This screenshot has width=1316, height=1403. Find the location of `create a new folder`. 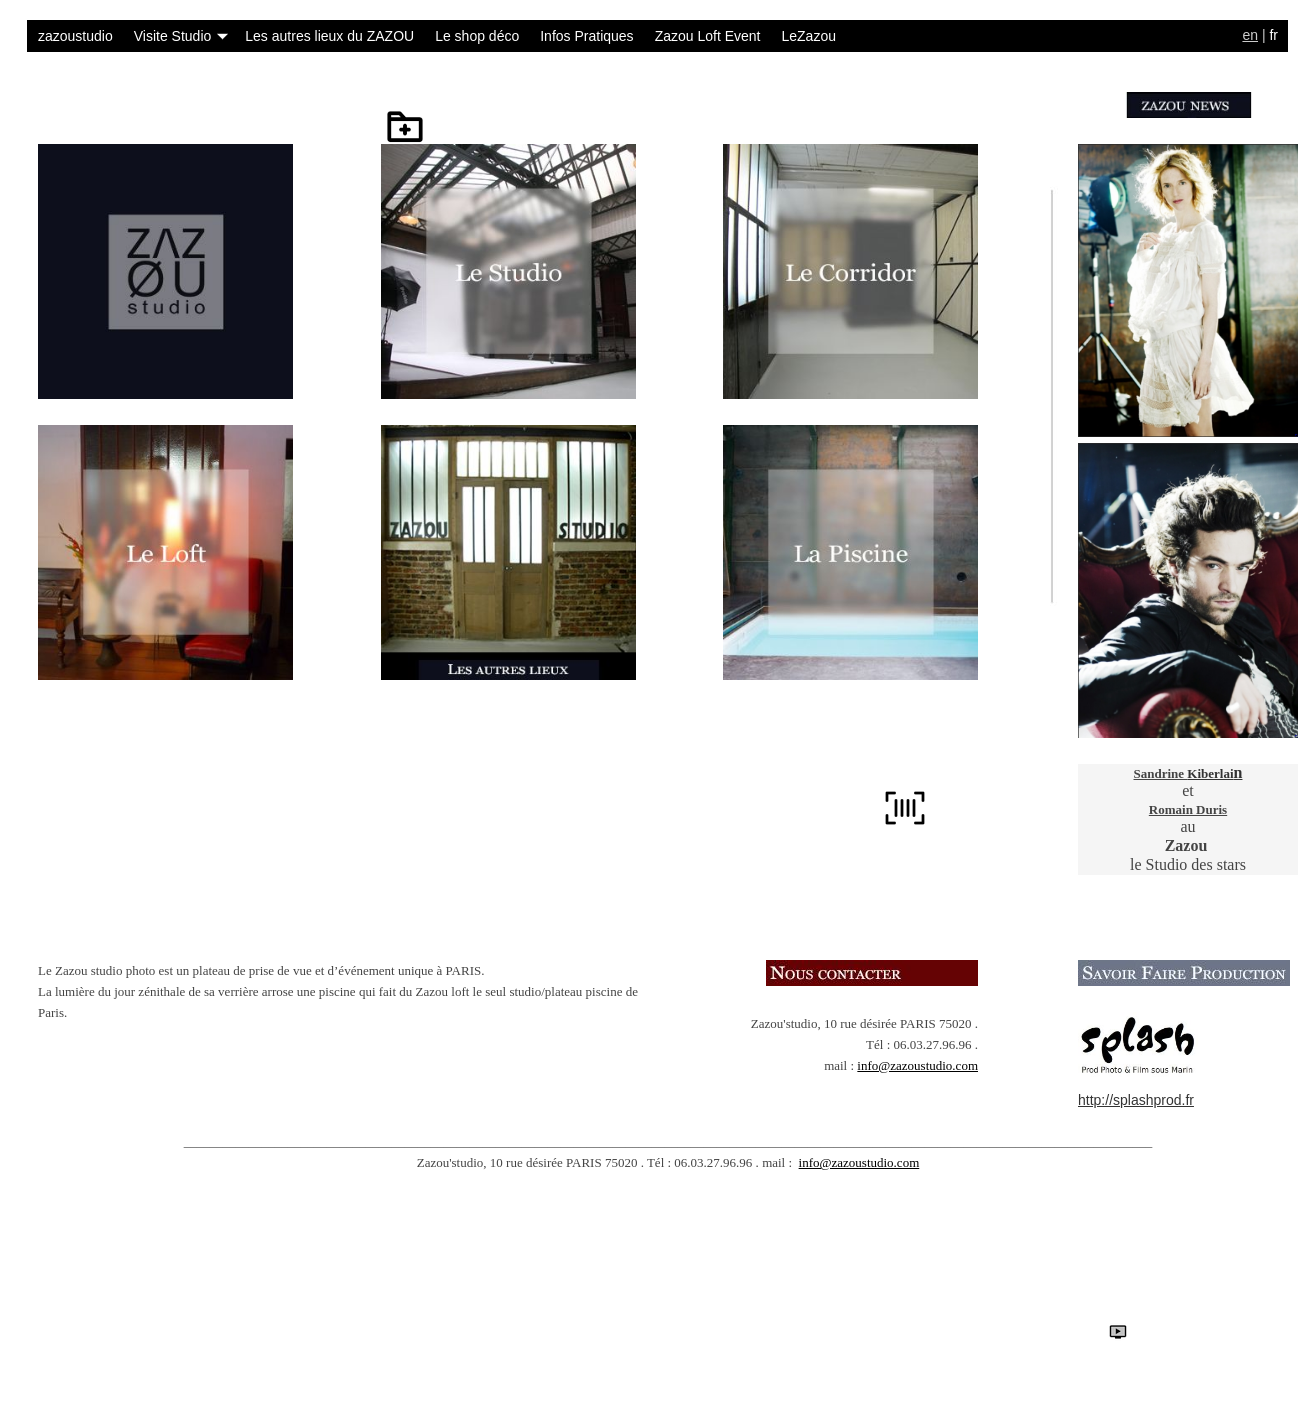

create a new folder is located at coordinates (405, 127).